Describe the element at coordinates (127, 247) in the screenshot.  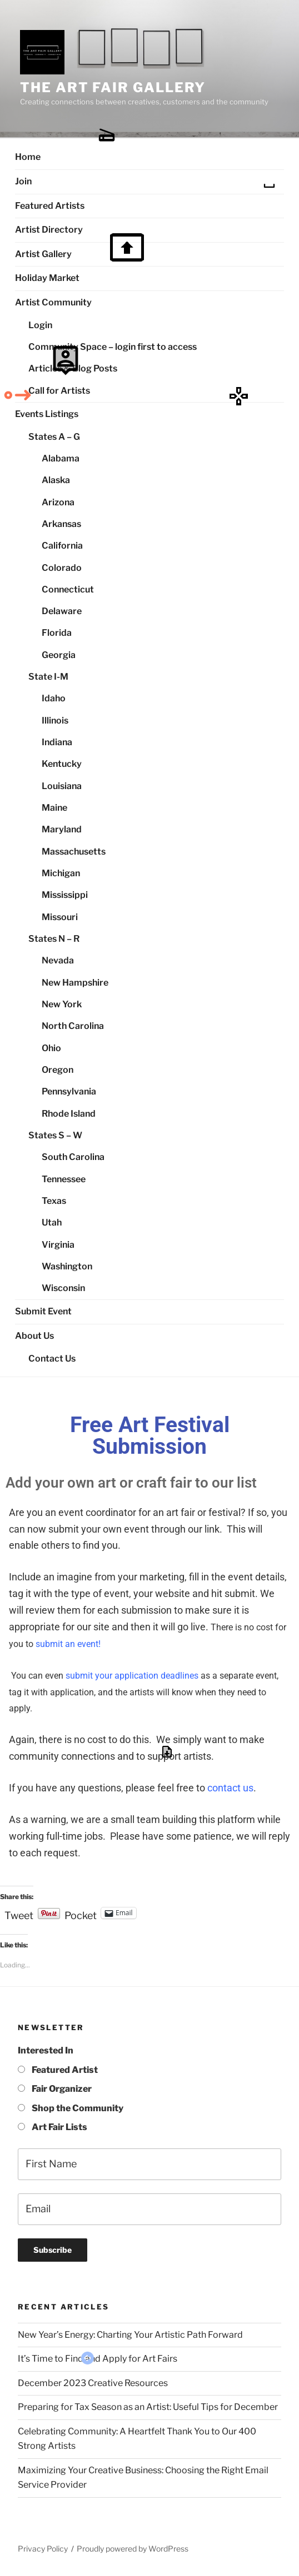
I see `present to all participants` at that location.